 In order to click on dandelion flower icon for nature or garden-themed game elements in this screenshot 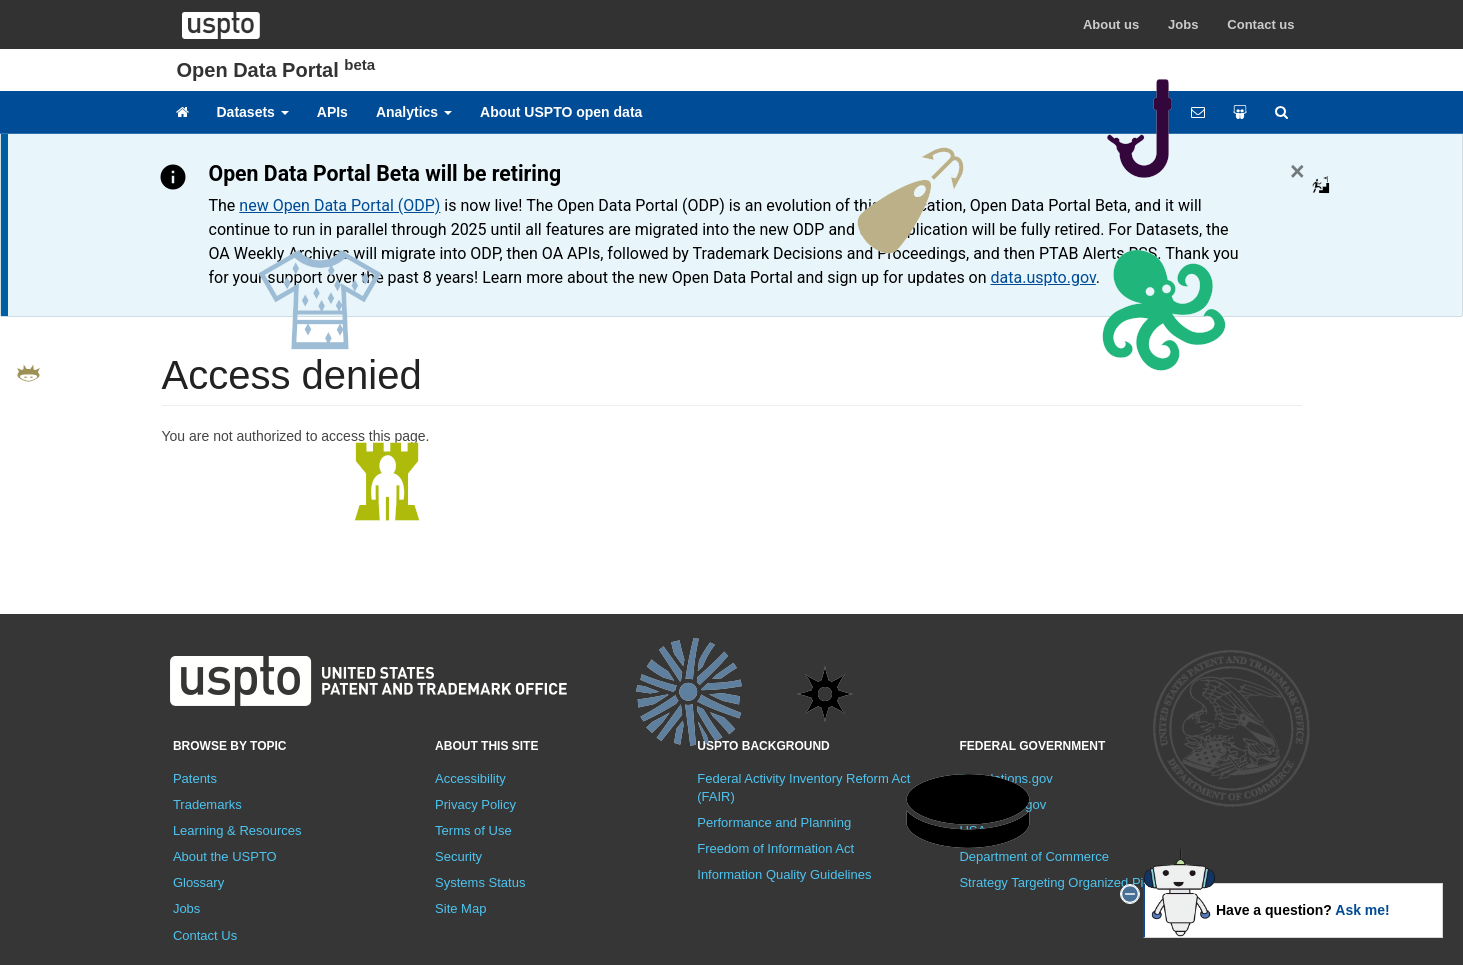, I will do `click(689, 692)`.